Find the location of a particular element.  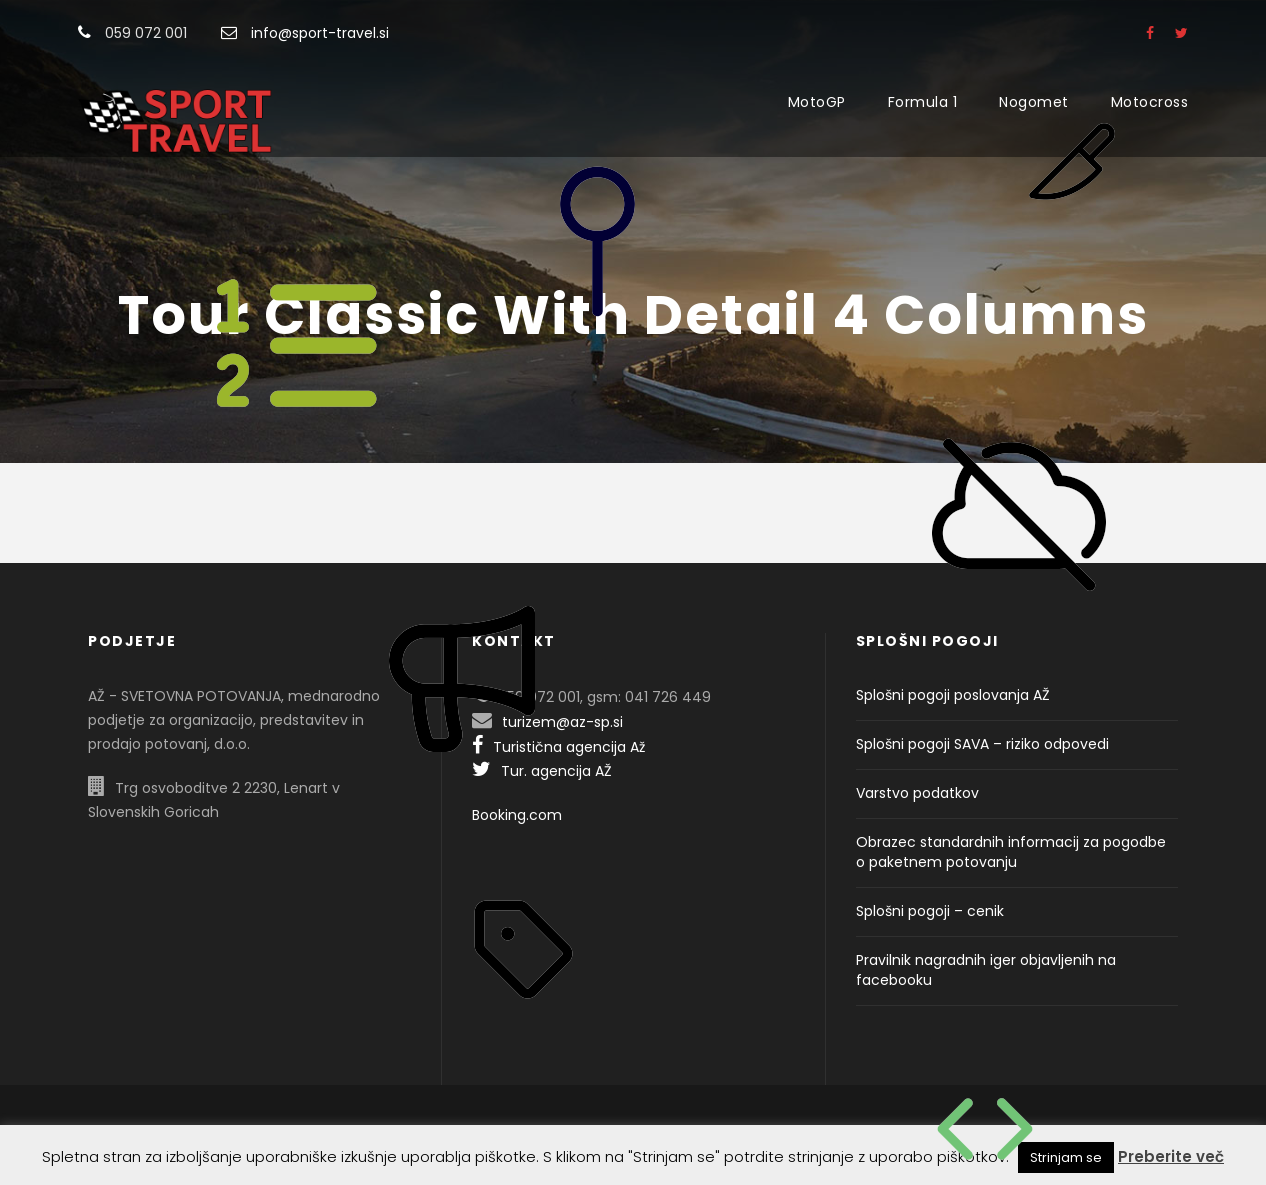

indicates cloud sync is unavailable is located at coordinates (1019, 511).